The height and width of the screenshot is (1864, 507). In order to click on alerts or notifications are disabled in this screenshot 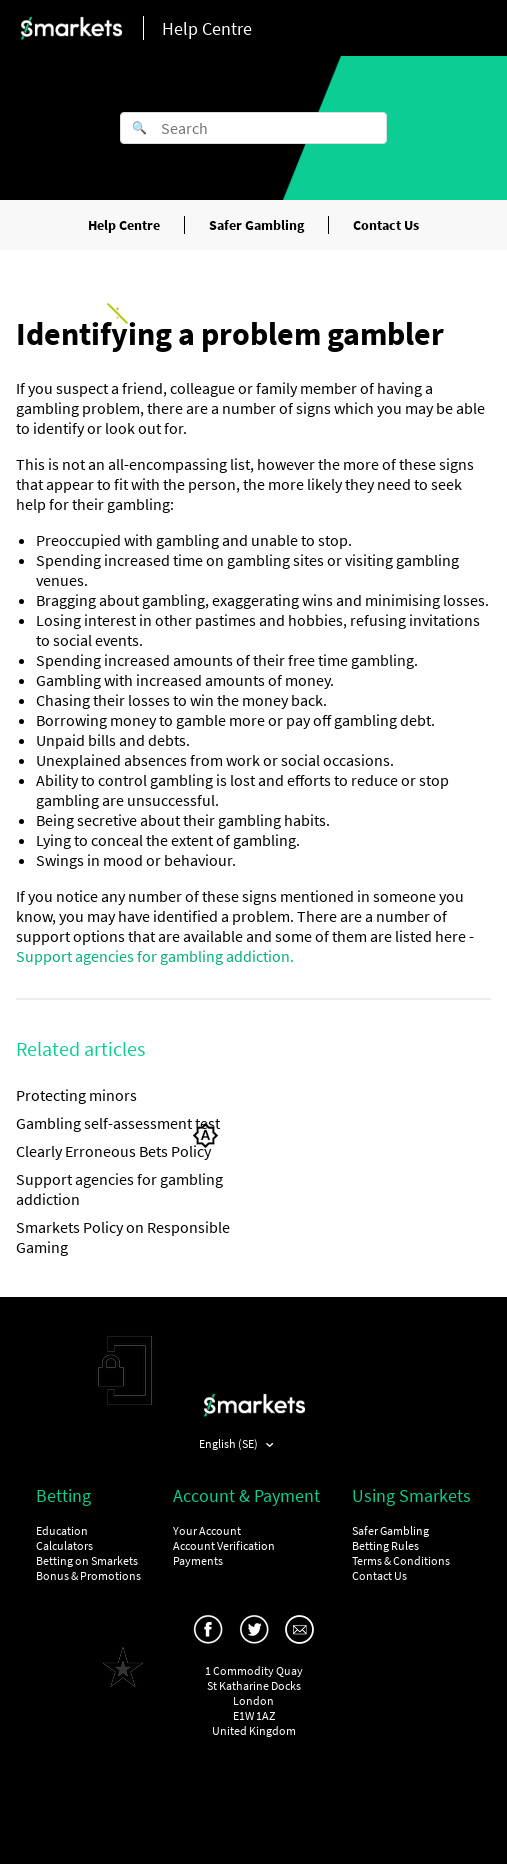, I will do `click(117, 313)`.